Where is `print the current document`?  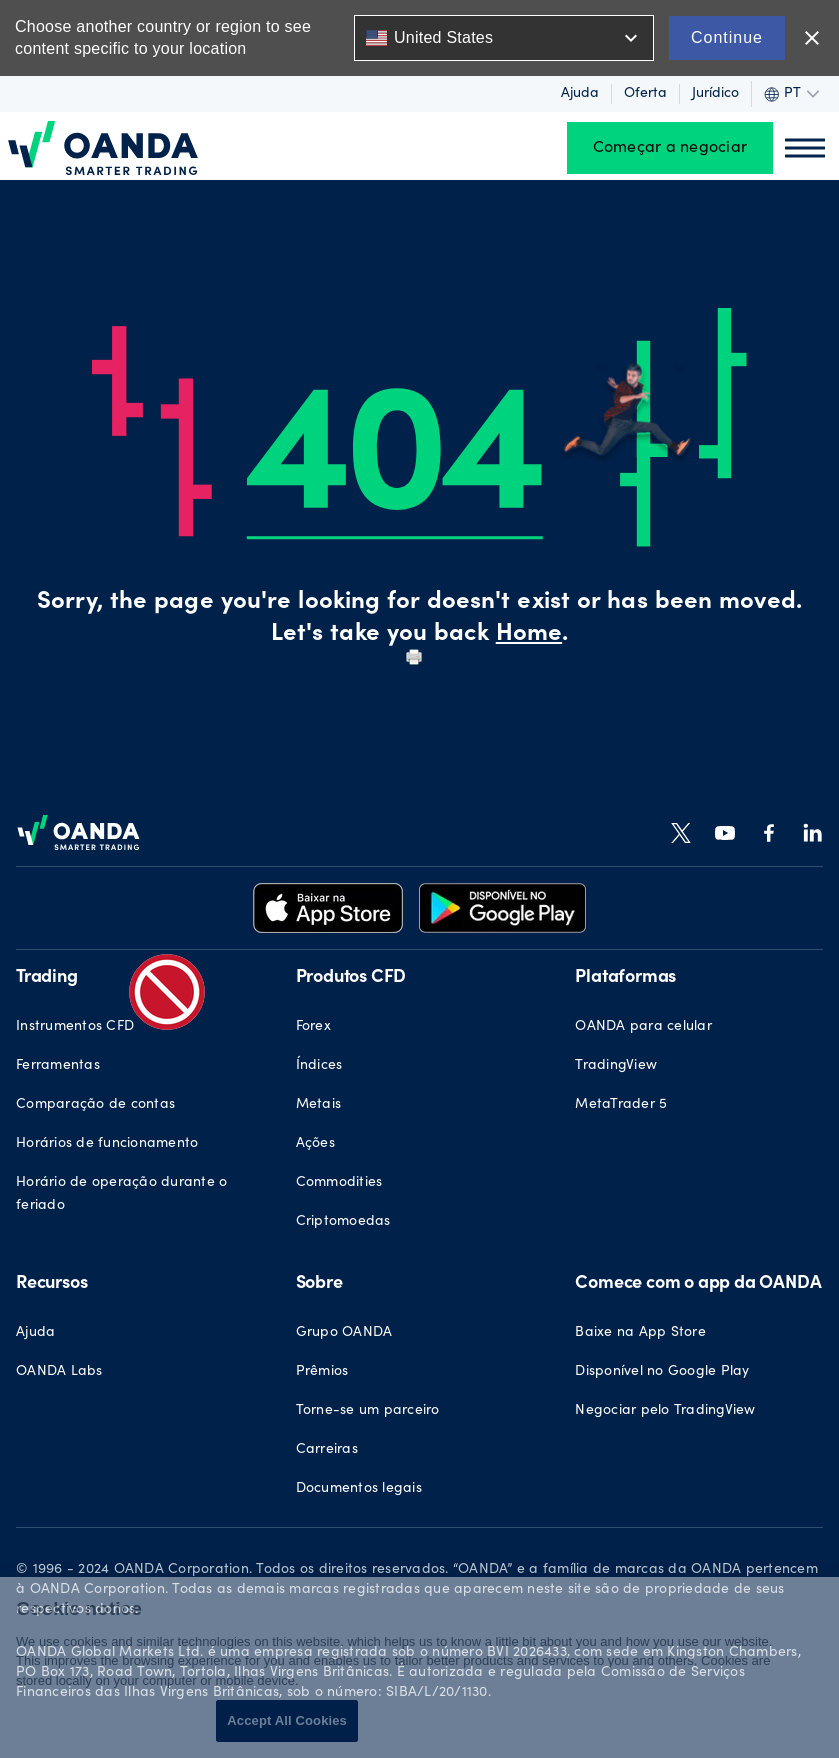 print the current document is located at coordinates (414, 657).